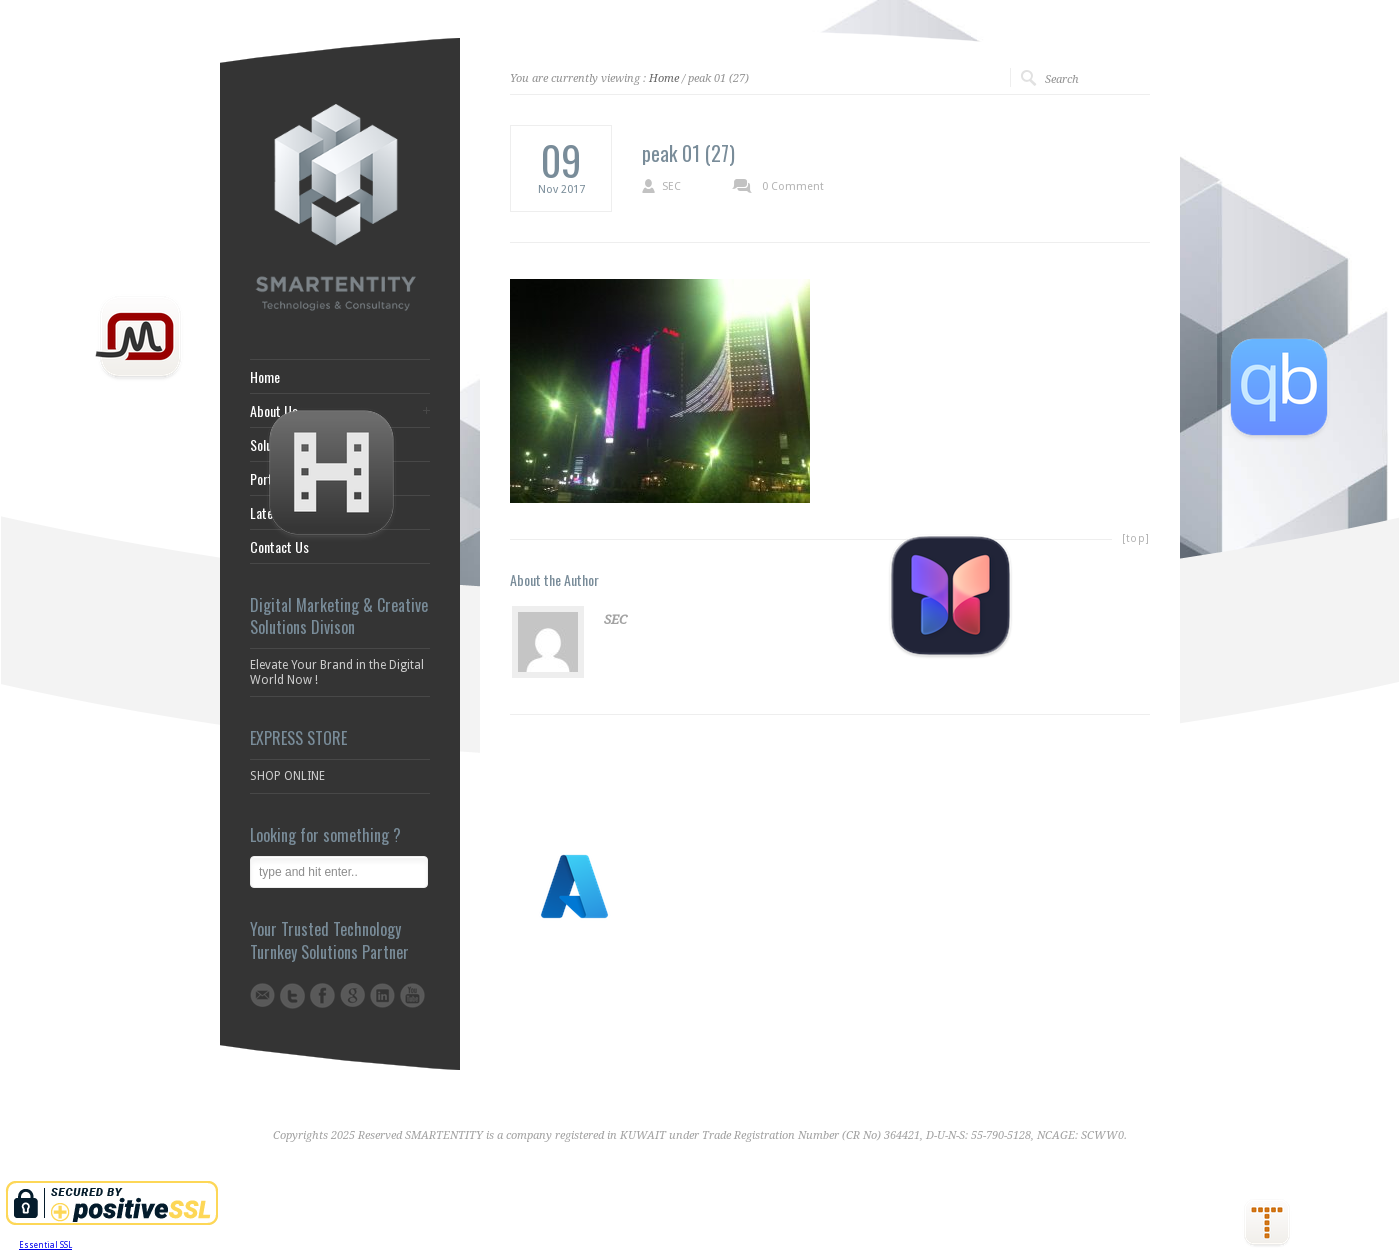 This screenshot has height=1256, width=1399. What do you see at coordinates (574, 886) in the screenshot?
I see `open Microsoft Azure portal` at bounding box center [574, 886].